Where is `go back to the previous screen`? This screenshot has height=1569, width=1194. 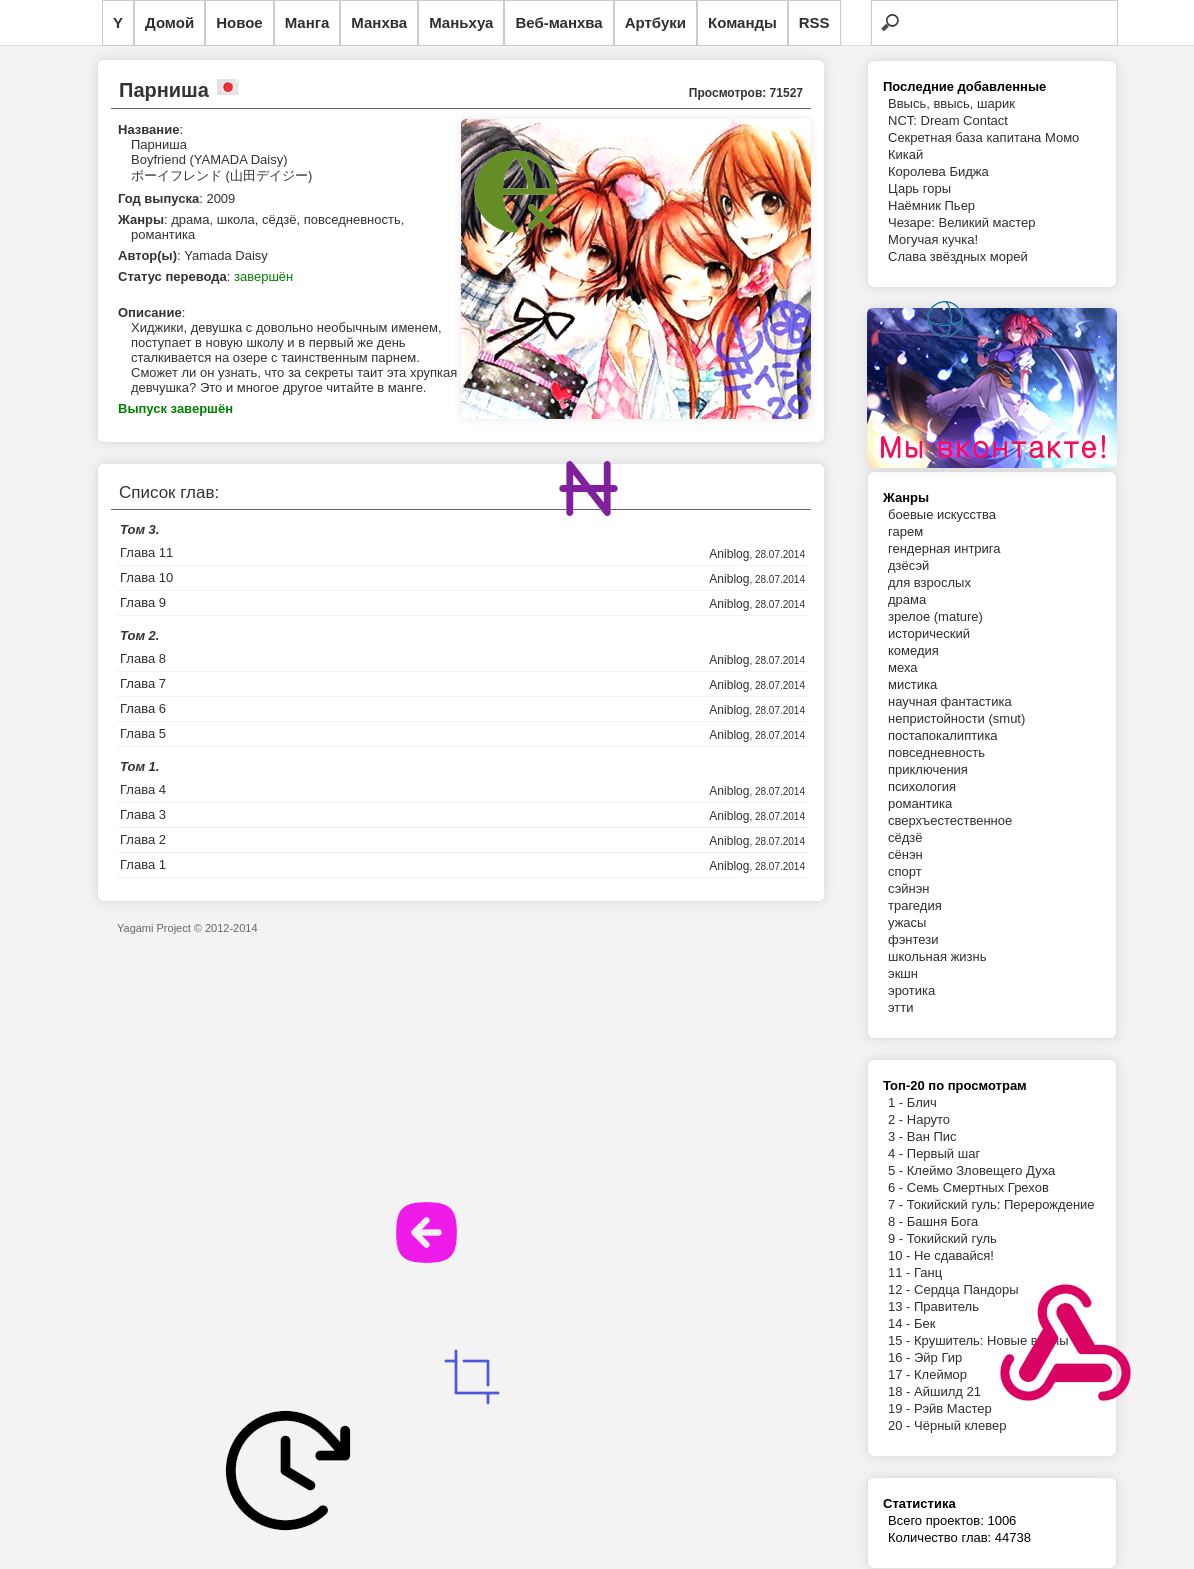
go back to the previous screen is located at coordinates (426, 1232).